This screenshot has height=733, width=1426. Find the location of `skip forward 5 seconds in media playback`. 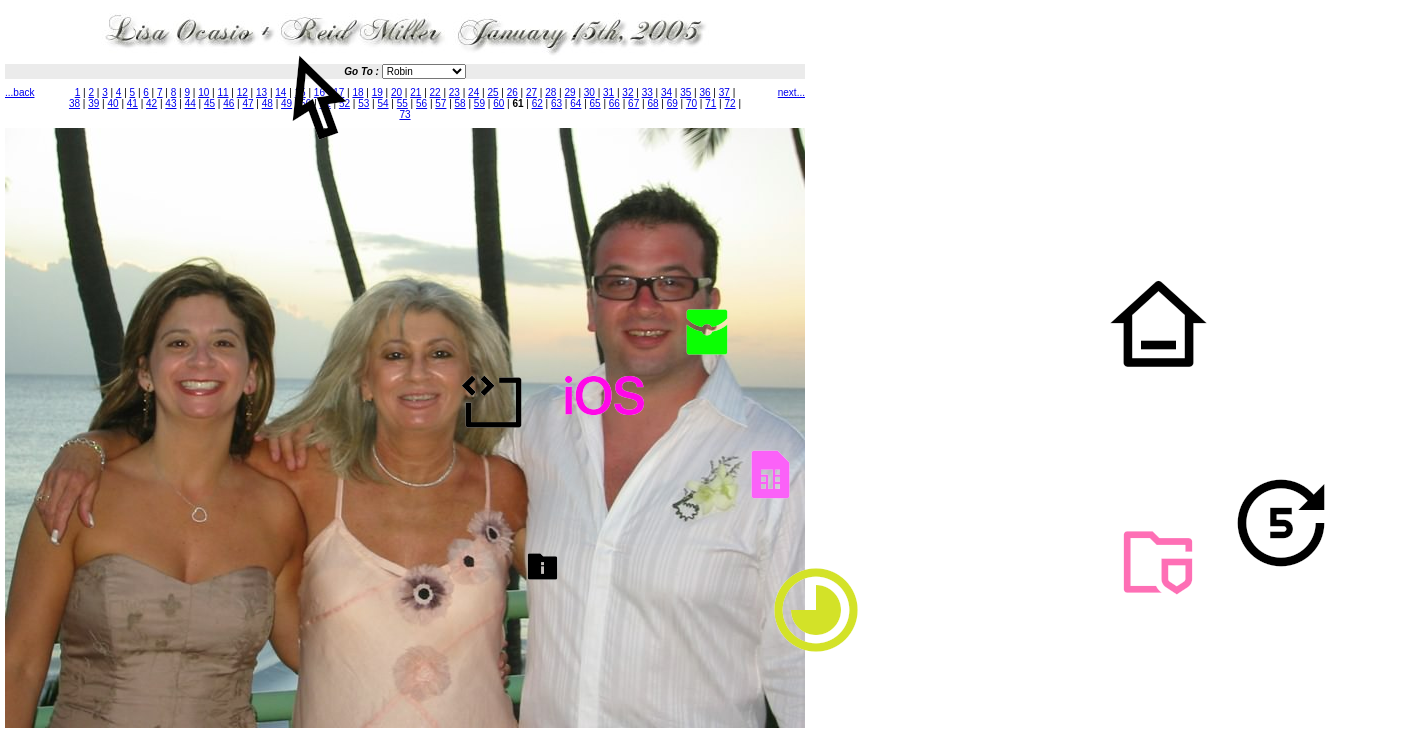

skip forward 5 seconds in media playback is located at coordinates (1281, 523).